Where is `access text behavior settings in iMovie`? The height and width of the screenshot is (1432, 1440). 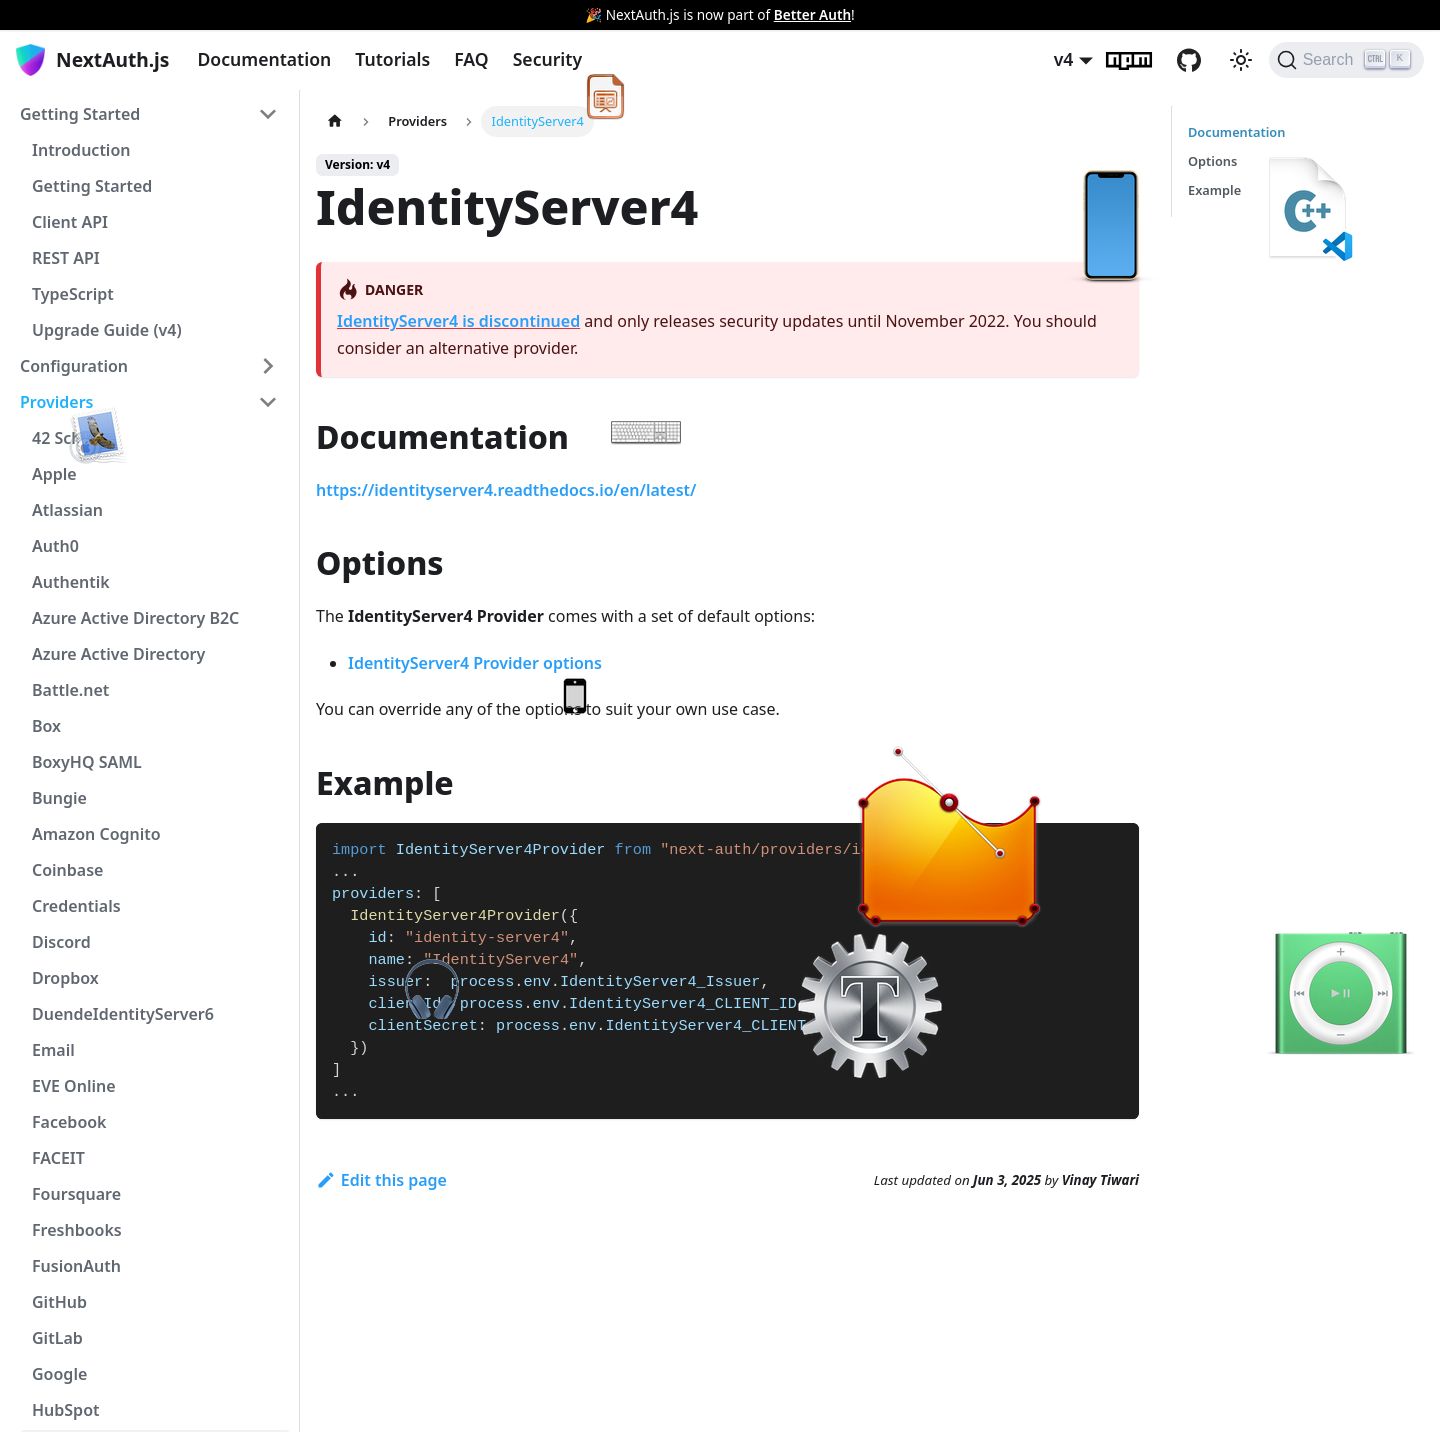
access text behavior settings in iMovie is located at coordinates (870, 1006).